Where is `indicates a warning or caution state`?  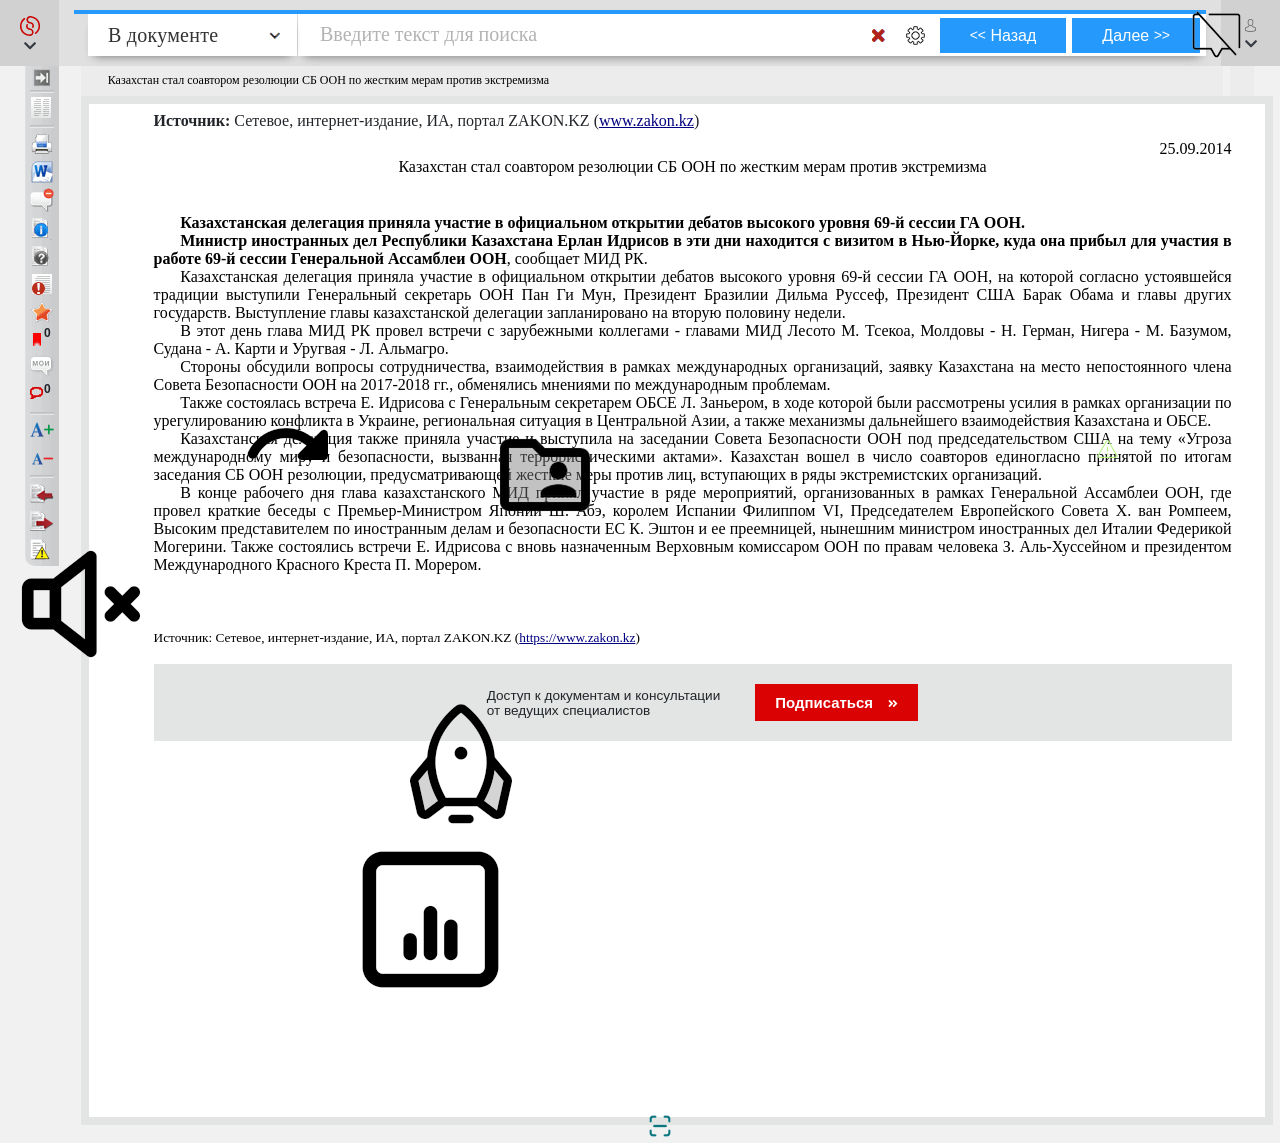
indicates a warning or caution state is located at coordinates (1107, 449).